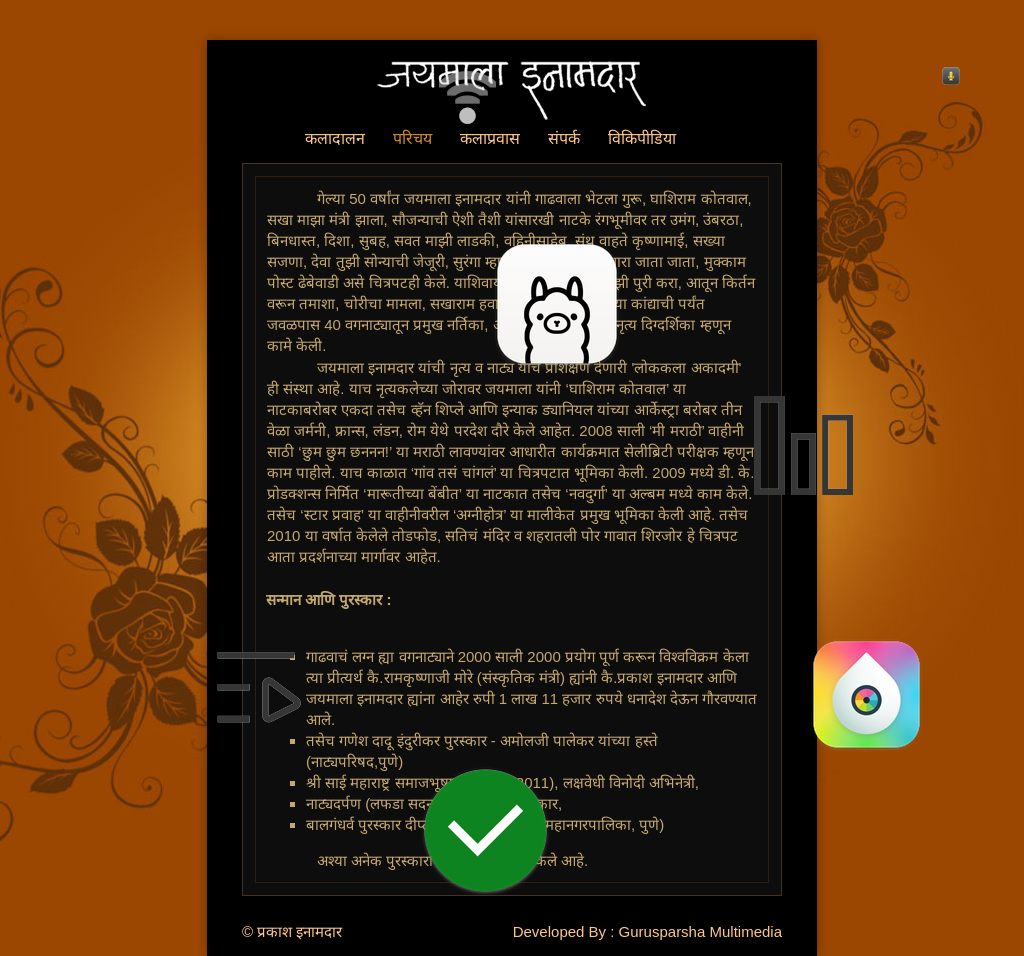 The width and height of the screenshot is (1024, 956). Describe the element at coordinates (467, 95) in the screenshot. I see `indicates weak wireless network signal strength` at that location.